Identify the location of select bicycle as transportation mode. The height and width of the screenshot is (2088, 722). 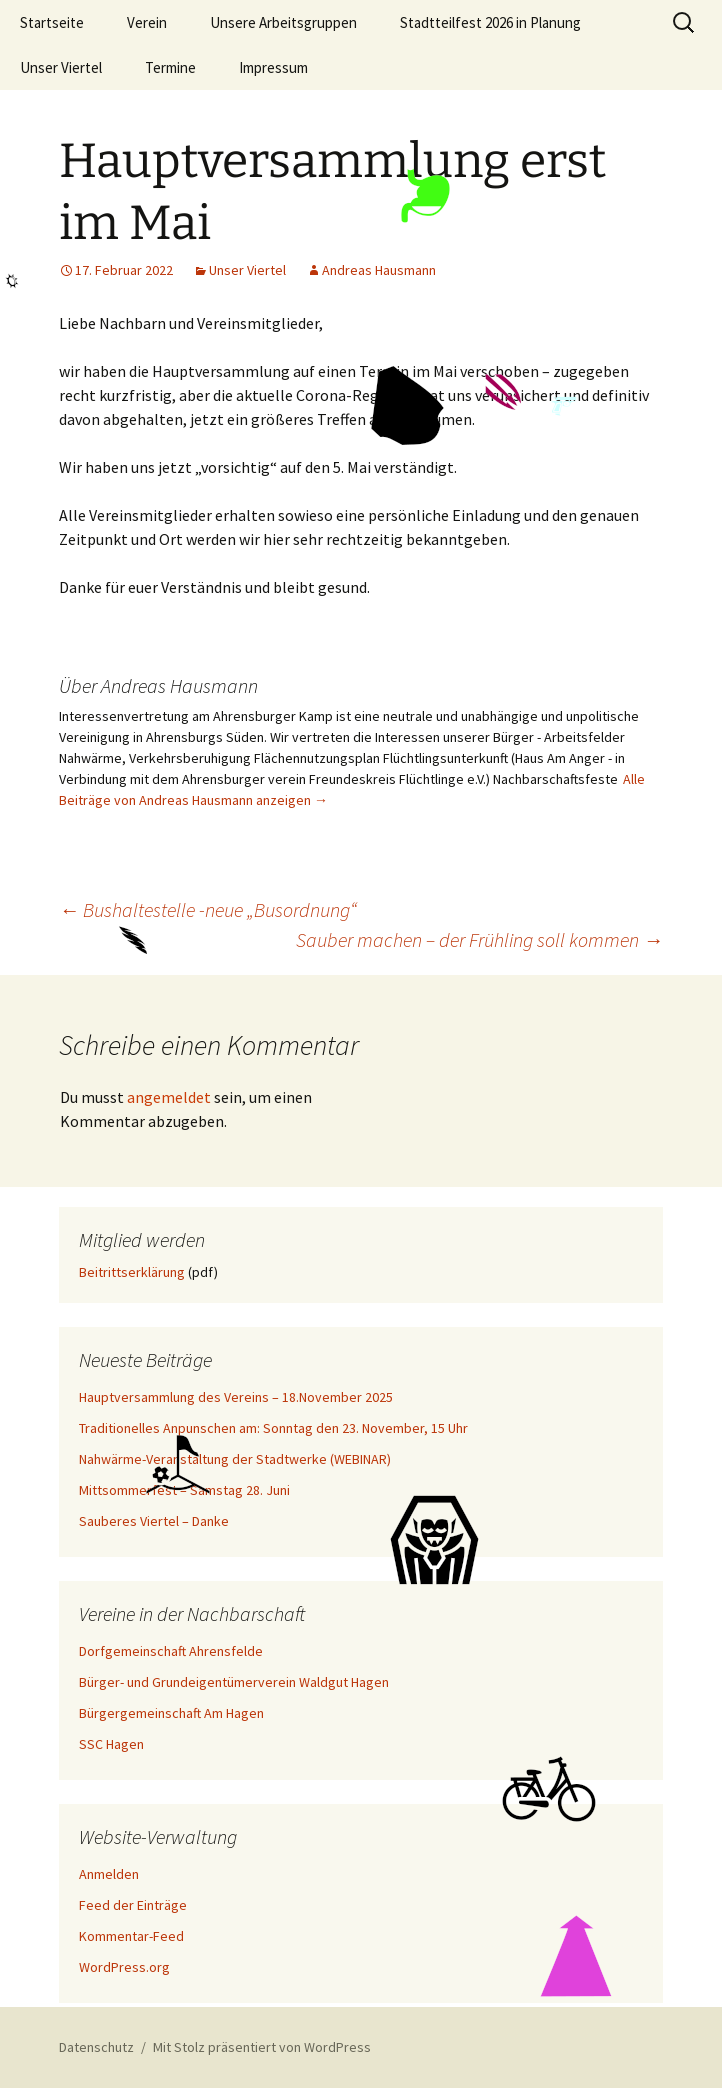
(549, 1789).